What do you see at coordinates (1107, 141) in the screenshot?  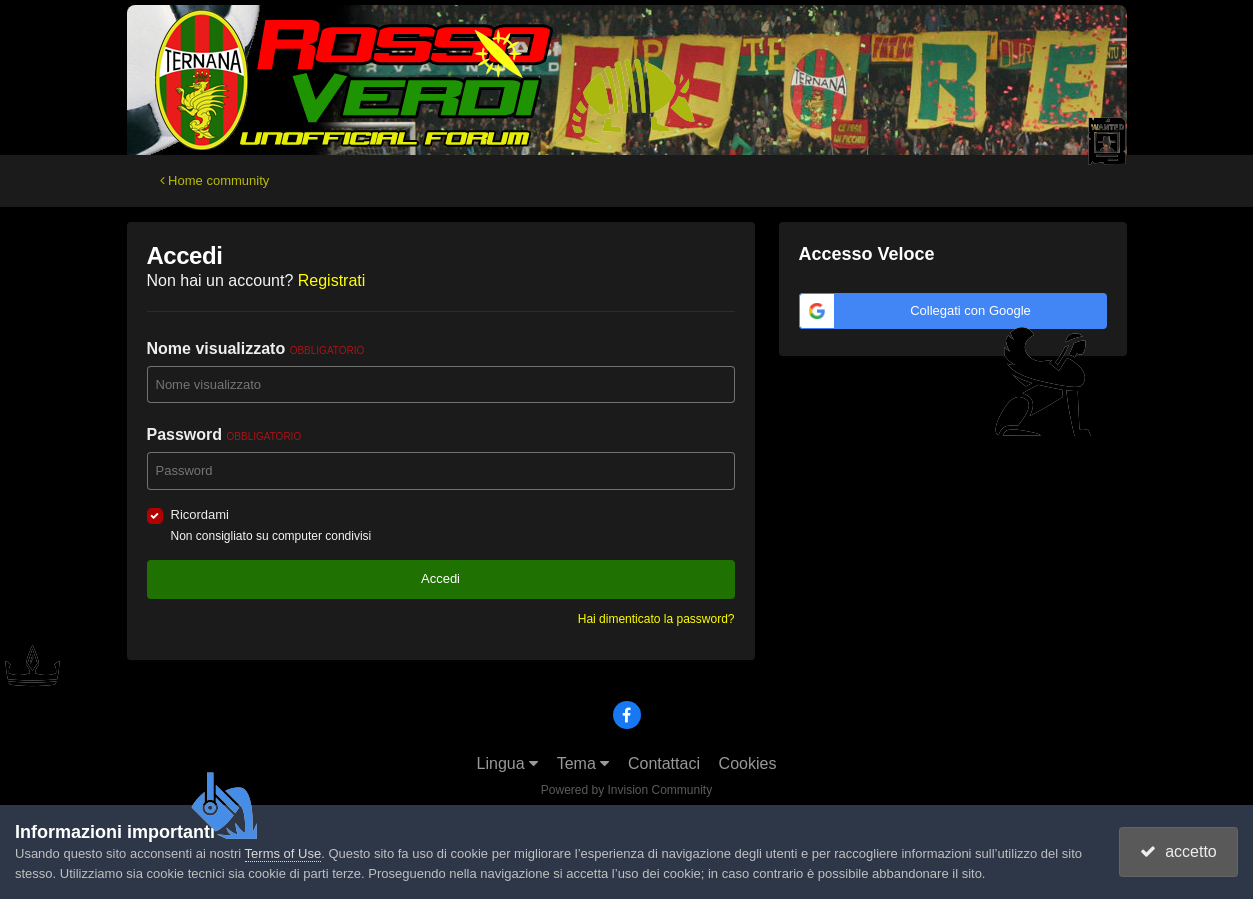 I see `view bounty or wanted poster in game` at bounding box center [1107, 141].